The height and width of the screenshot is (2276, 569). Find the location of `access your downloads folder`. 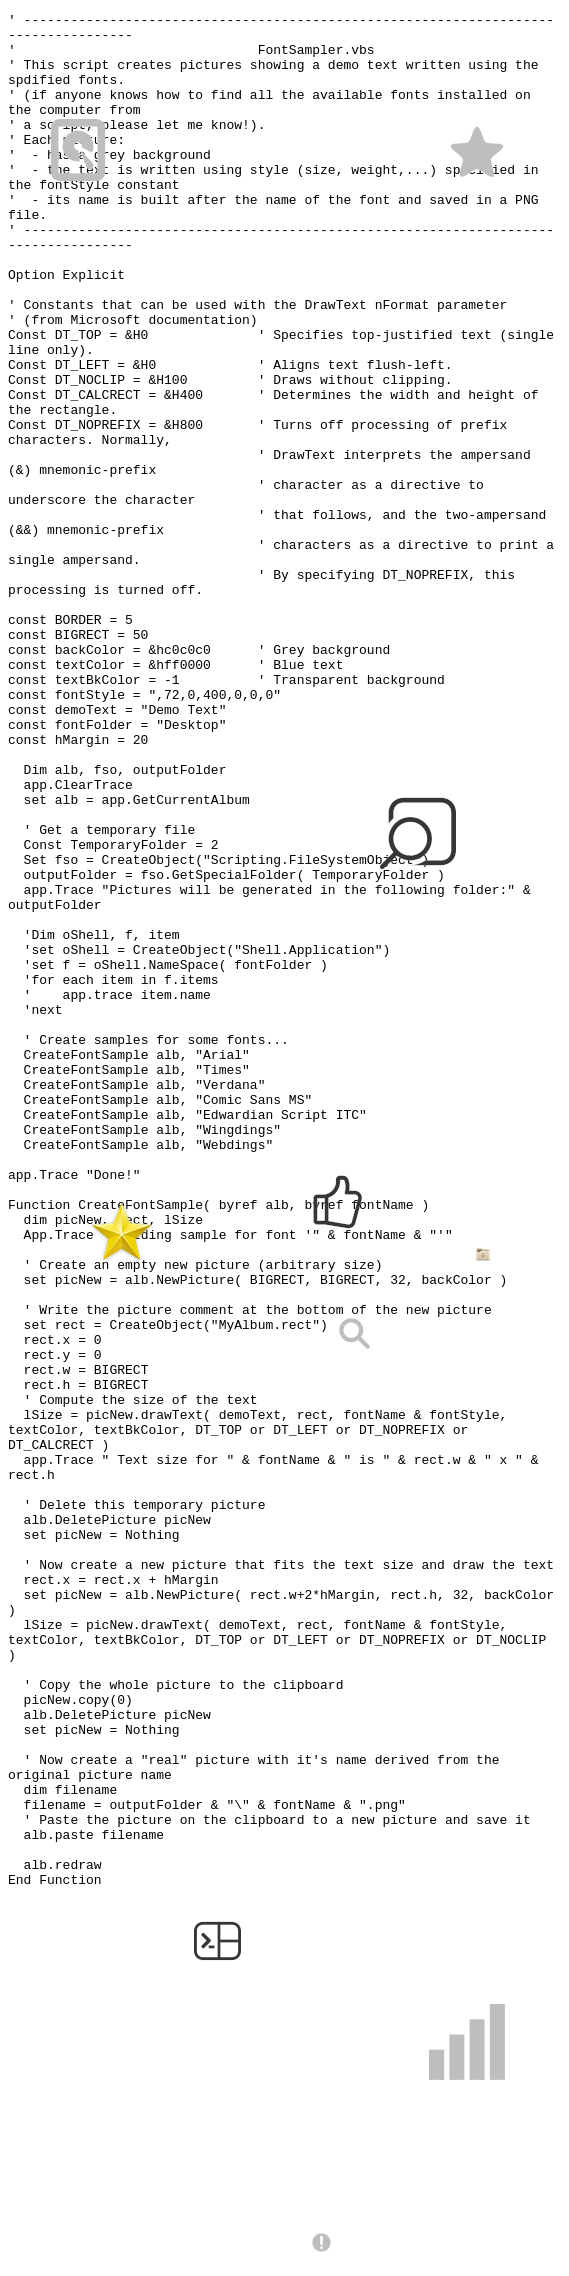

access your downloads folder is located at coordinates (483, 1255).